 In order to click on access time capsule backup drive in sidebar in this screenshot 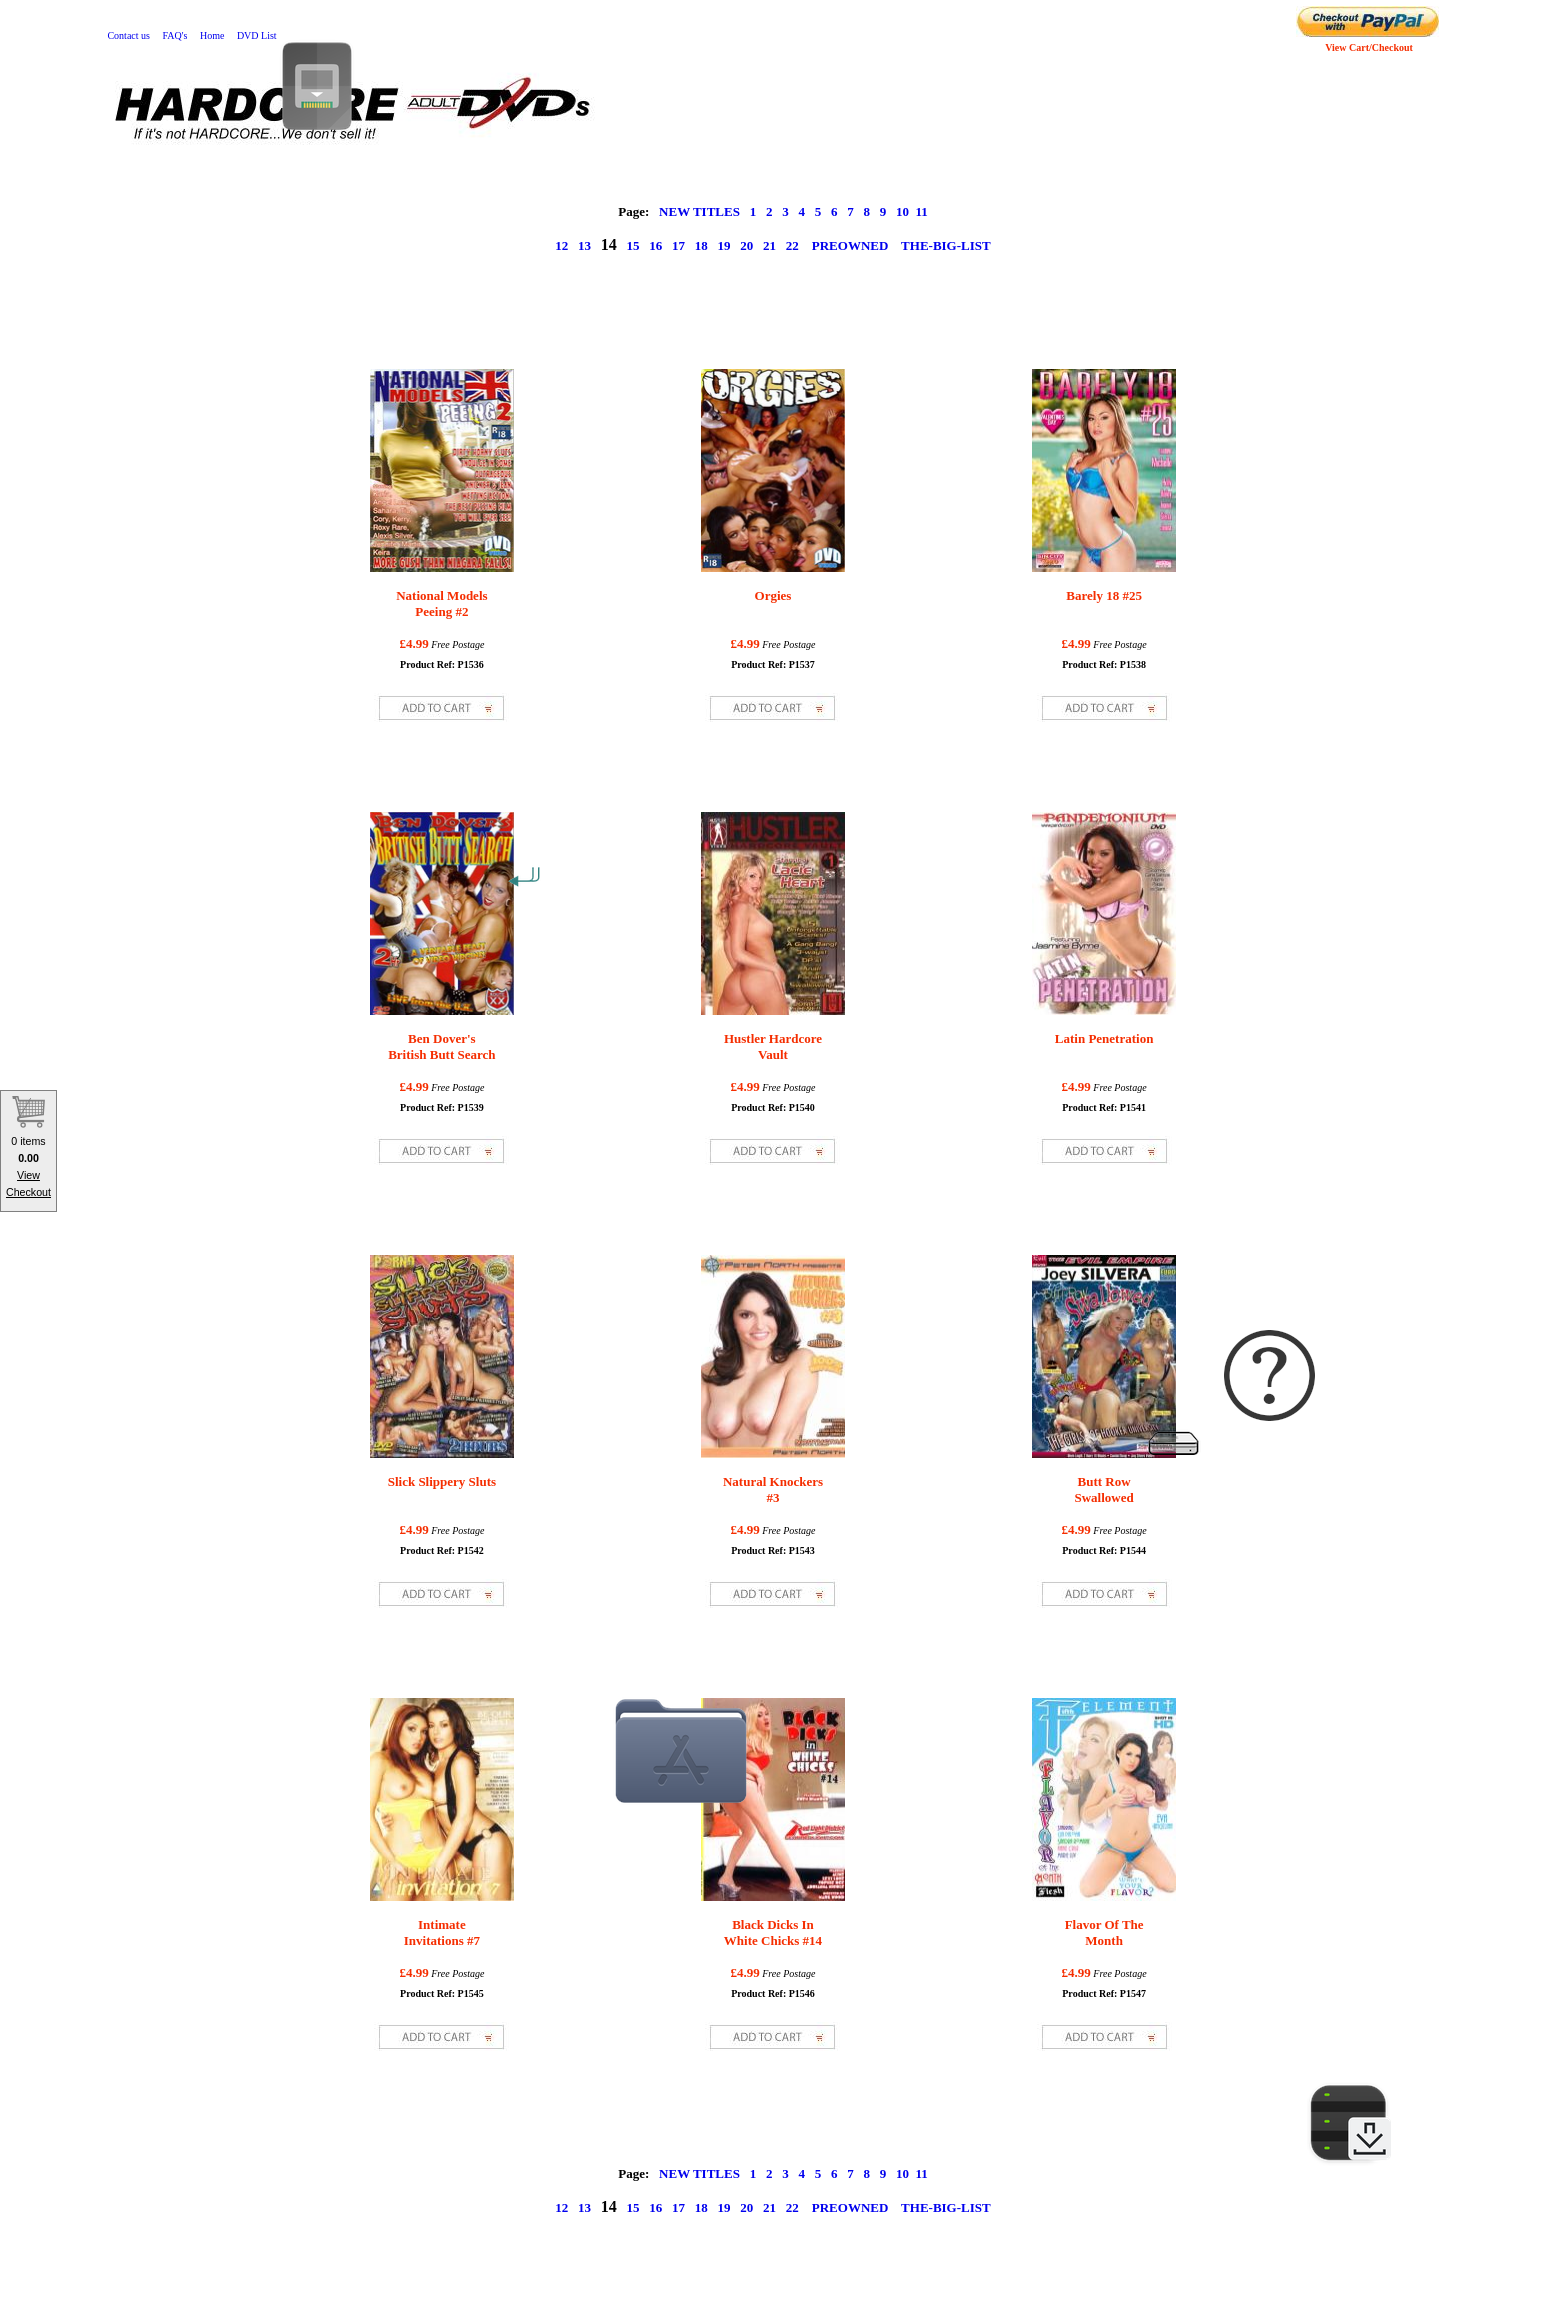, I will do `click(1173, 1442)`.